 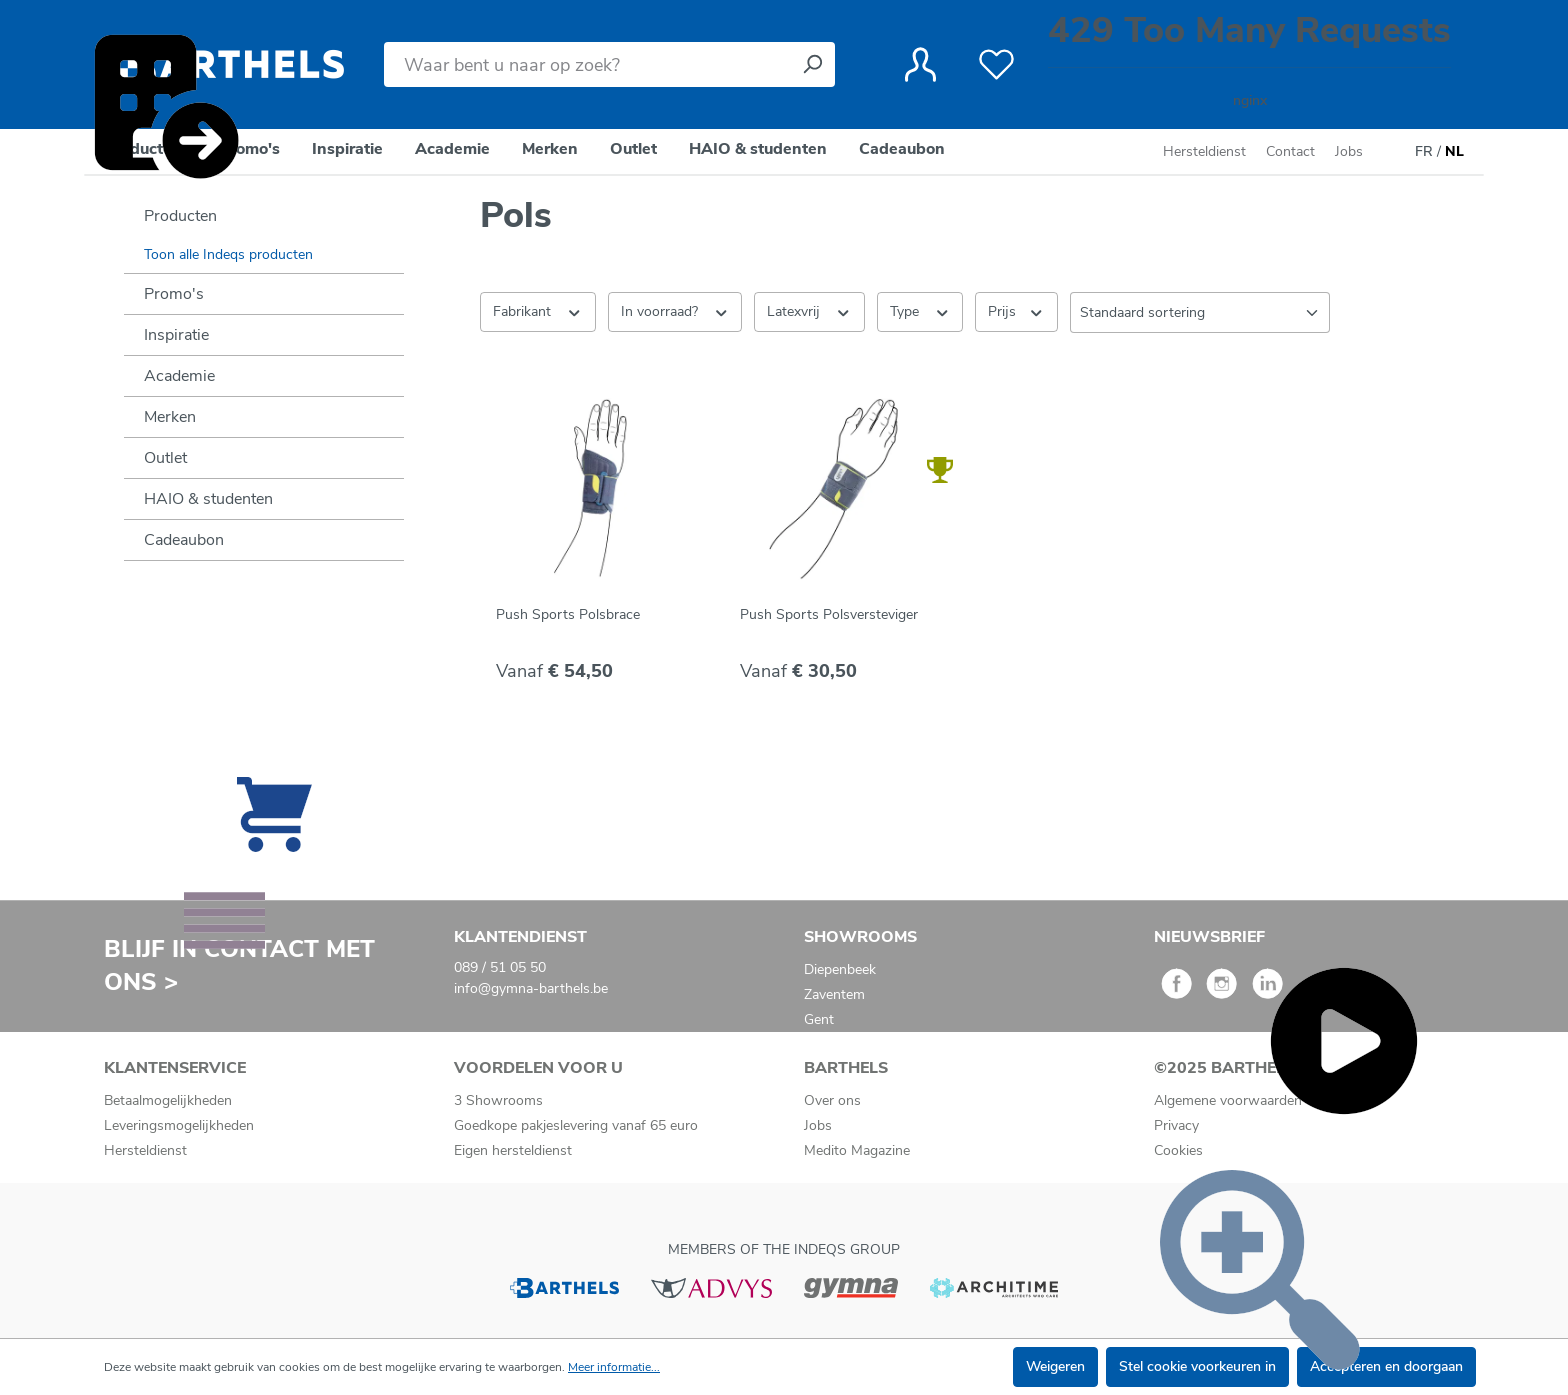 I want to click on navigate to building or office location, so click(x=162, y=102).